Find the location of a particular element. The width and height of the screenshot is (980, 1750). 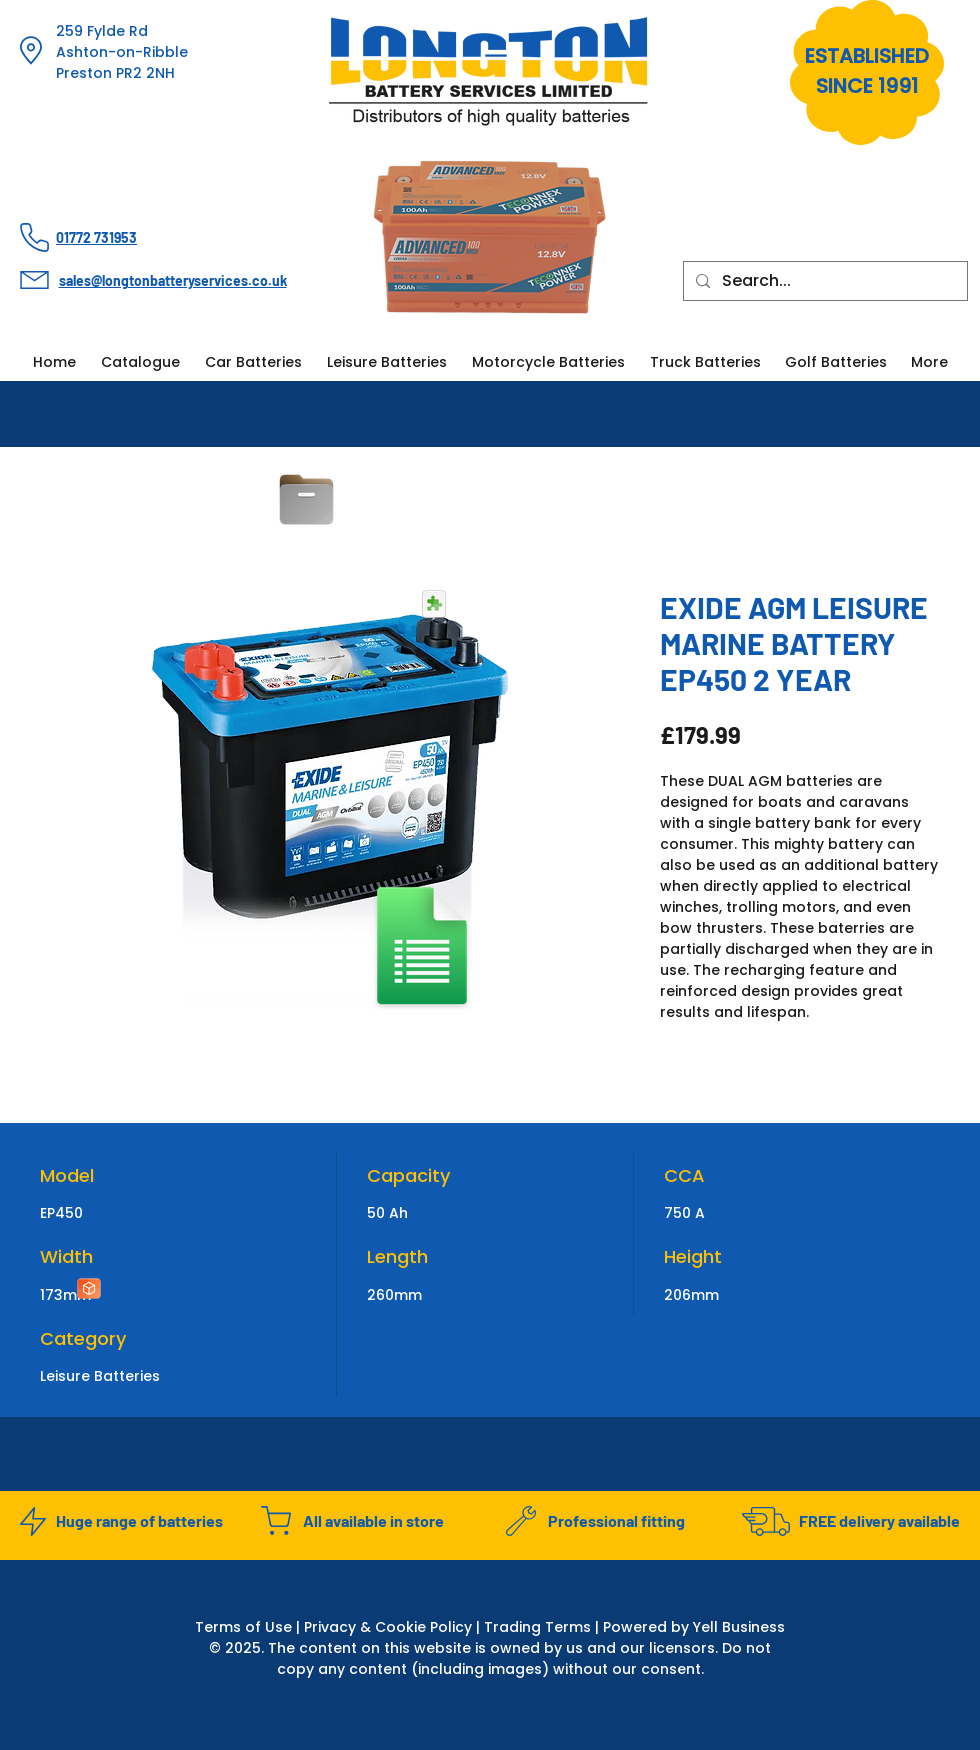

open file manager application is located at coordinates (306, 499).